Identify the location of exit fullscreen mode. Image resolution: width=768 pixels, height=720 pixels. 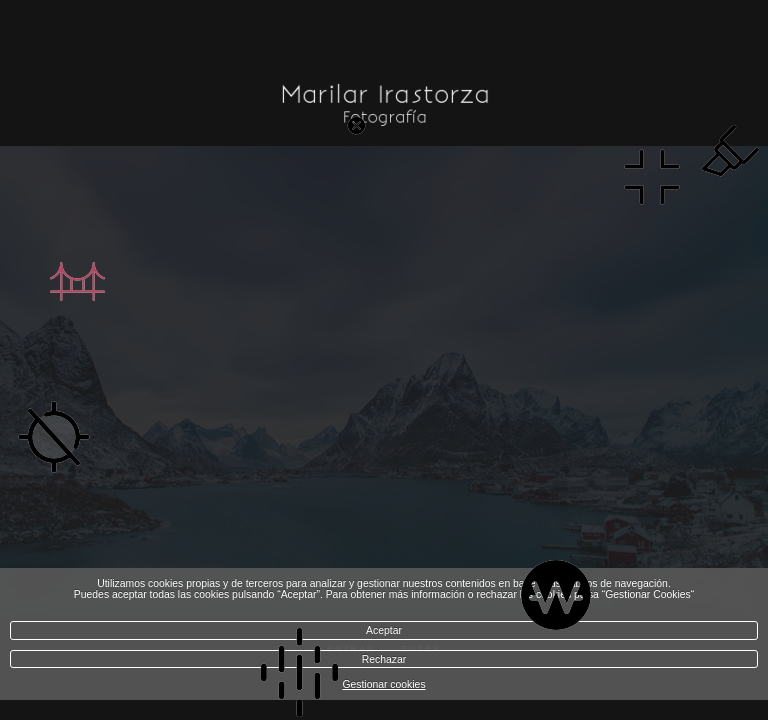
(652, 177).